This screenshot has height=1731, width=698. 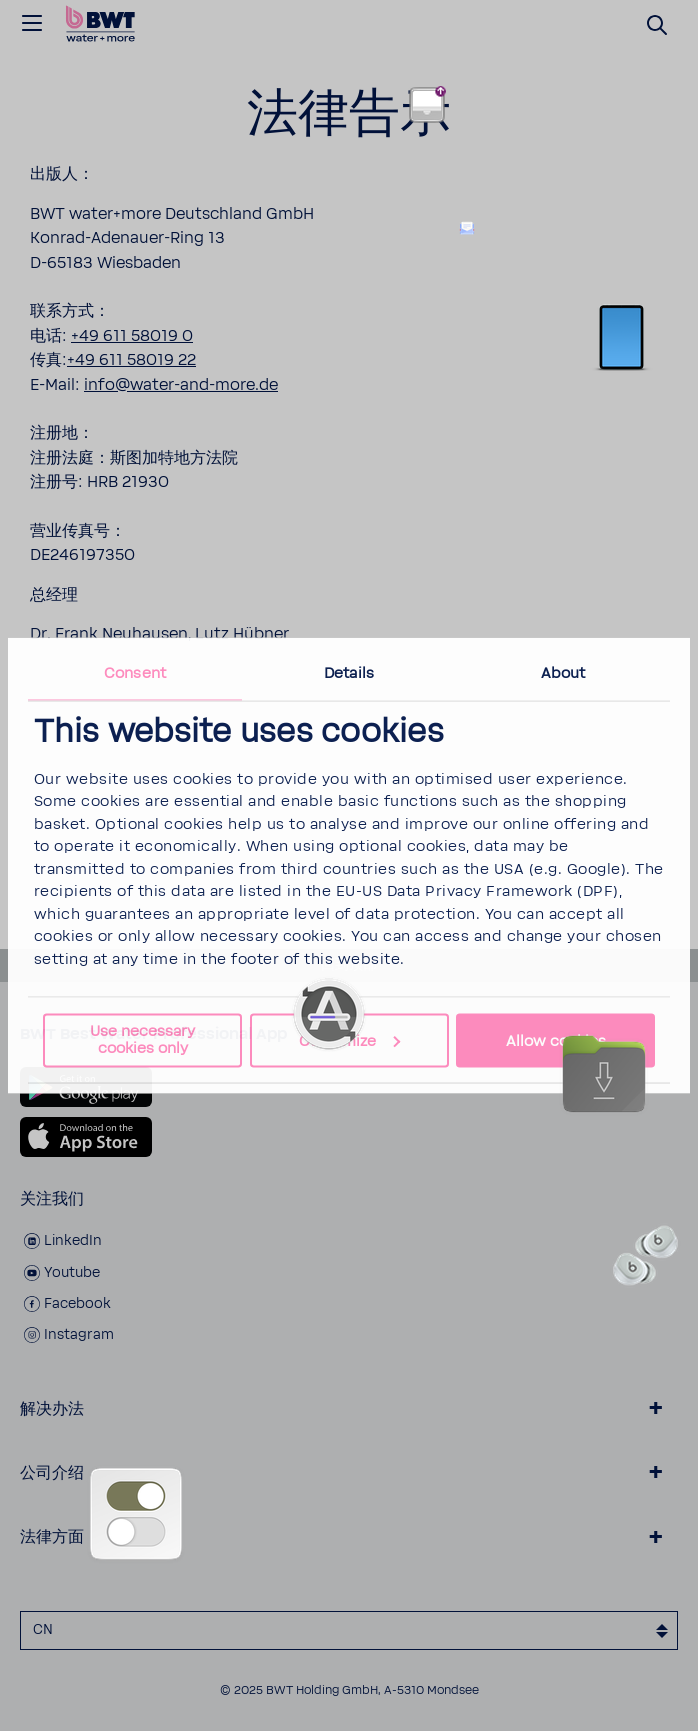 I want to click on check for available software updates, so click(x=329, y=1014).